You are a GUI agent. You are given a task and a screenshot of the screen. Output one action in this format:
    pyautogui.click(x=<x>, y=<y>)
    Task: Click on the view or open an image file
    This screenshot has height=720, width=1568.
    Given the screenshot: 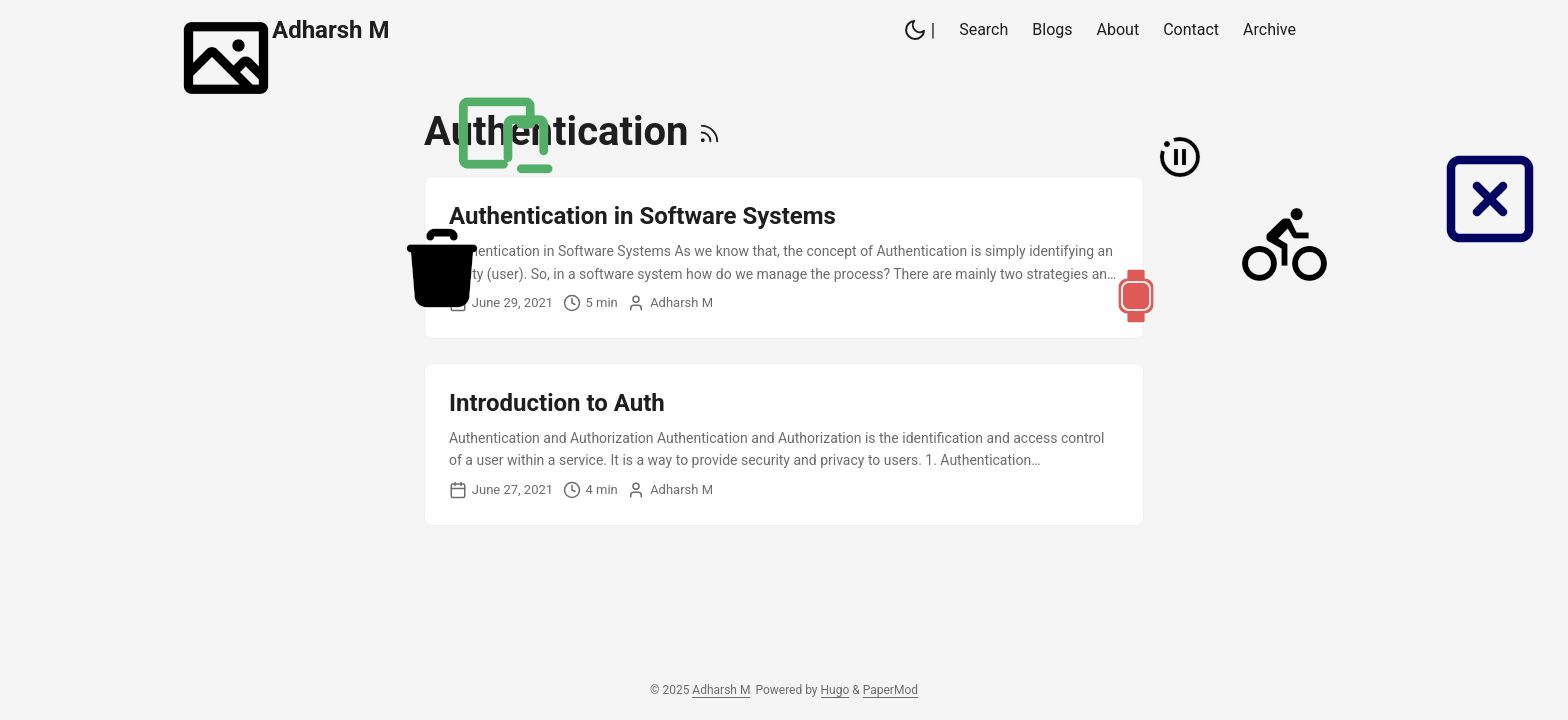 What is the action you would take?
    pyautogui.click(x=226, y=58)
    